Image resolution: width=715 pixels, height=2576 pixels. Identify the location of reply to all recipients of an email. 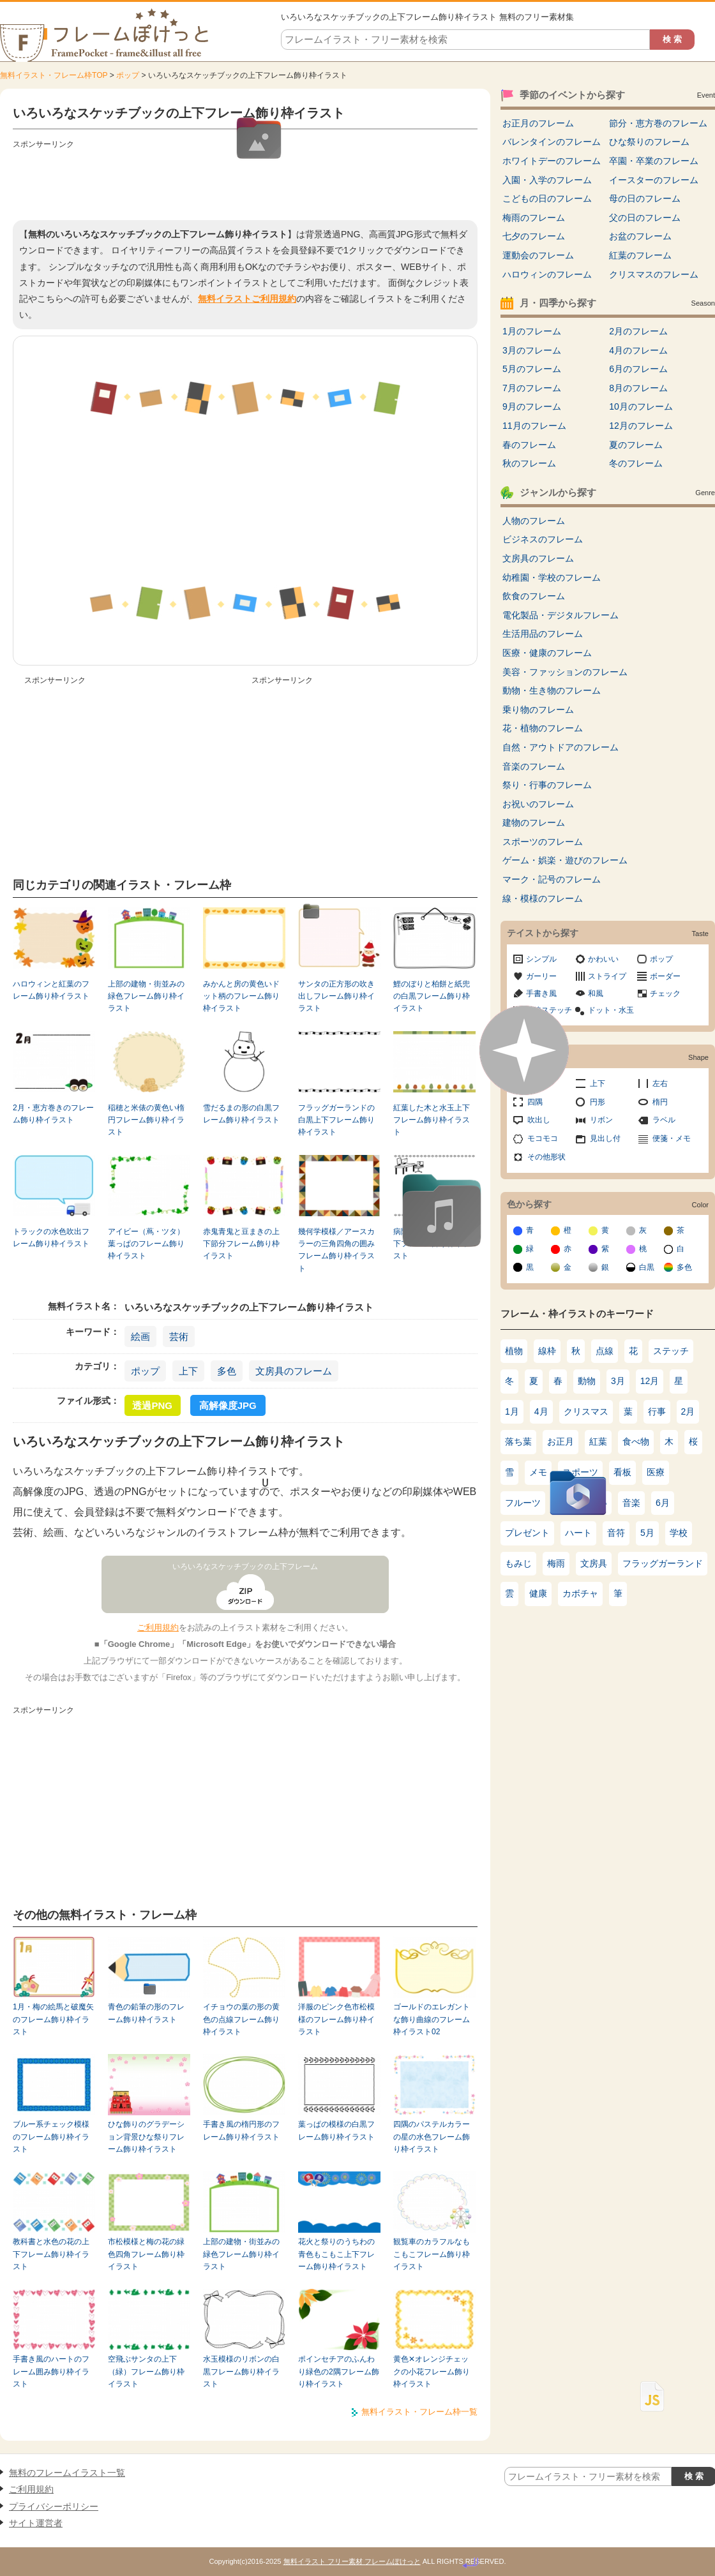
(470, 2562).